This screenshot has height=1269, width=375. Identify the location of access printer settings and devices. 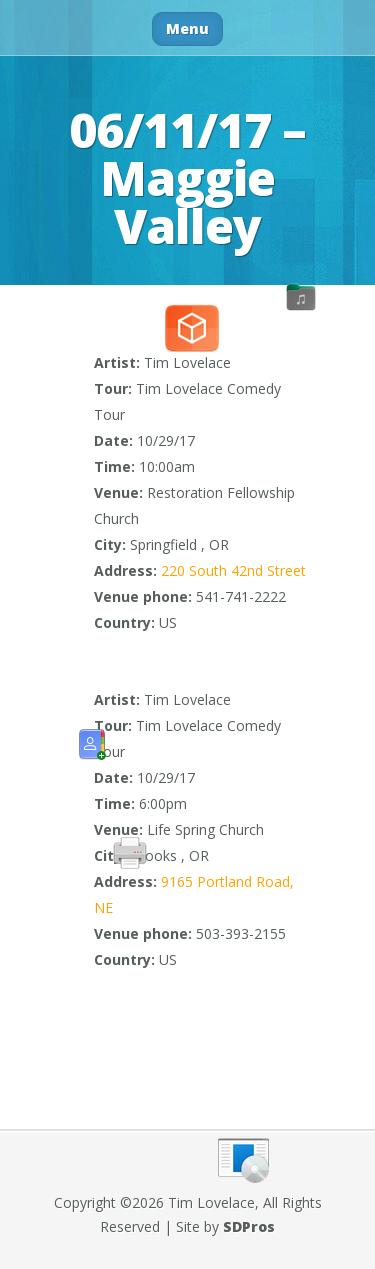
(130, 853).